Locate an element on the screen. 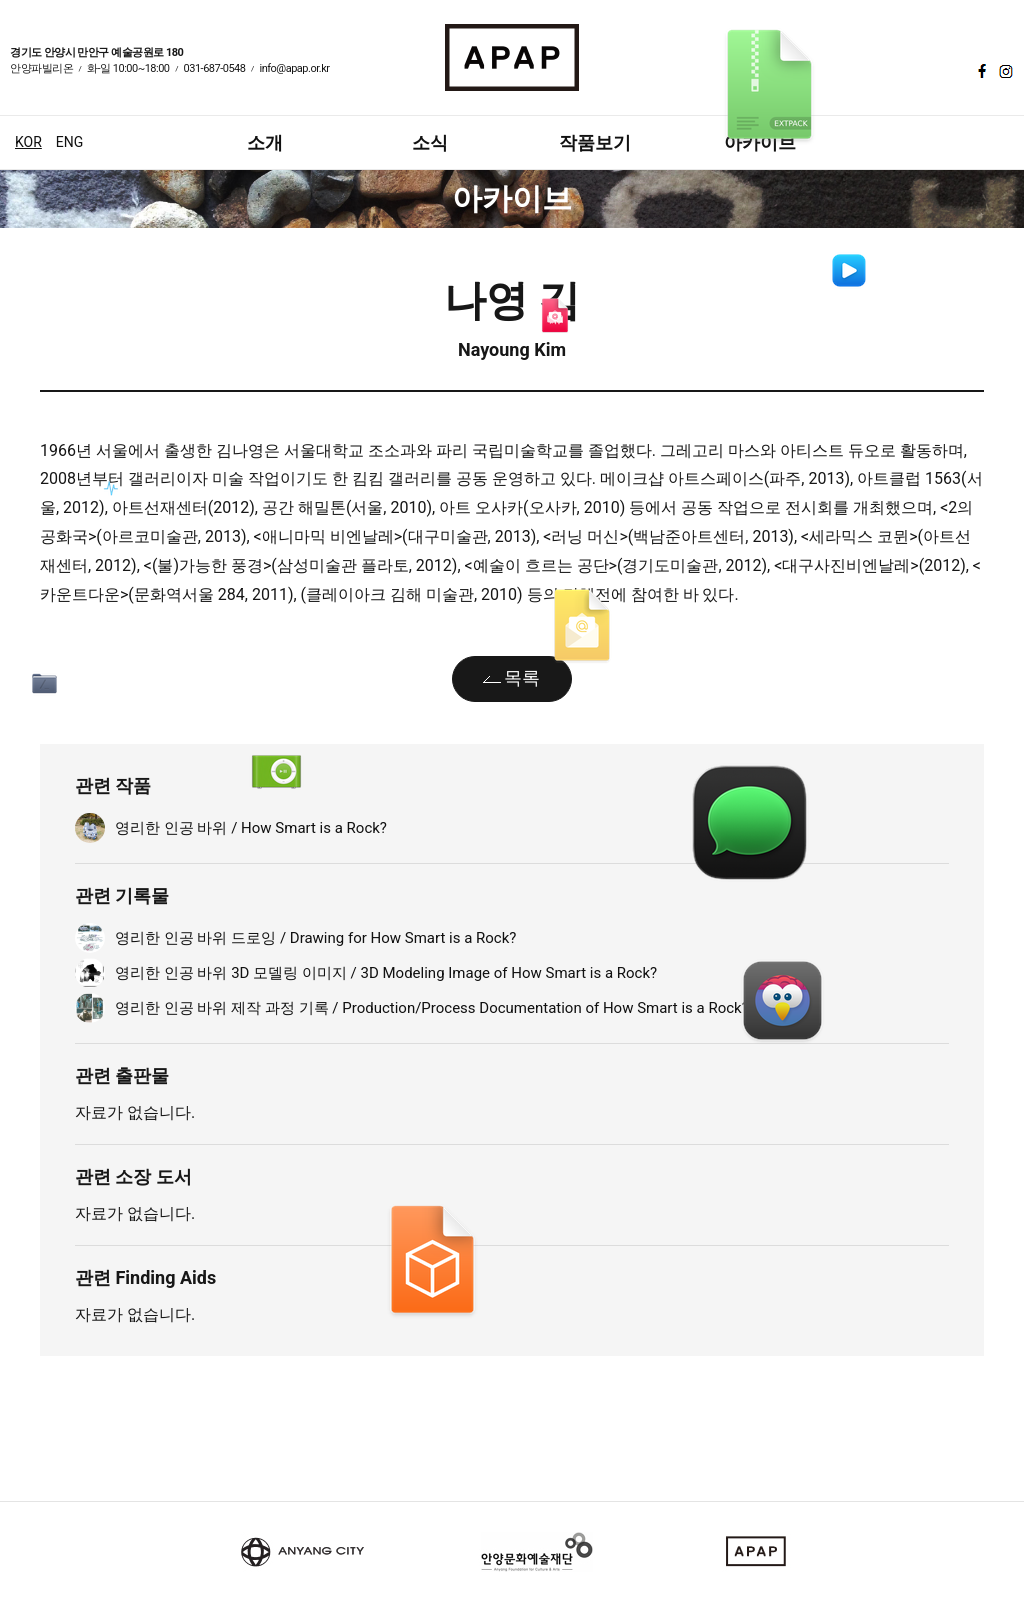 Image resolution: width=1024 pixels, height=1602 pixels. mbox email archive file is located at coordinates (582, 625).